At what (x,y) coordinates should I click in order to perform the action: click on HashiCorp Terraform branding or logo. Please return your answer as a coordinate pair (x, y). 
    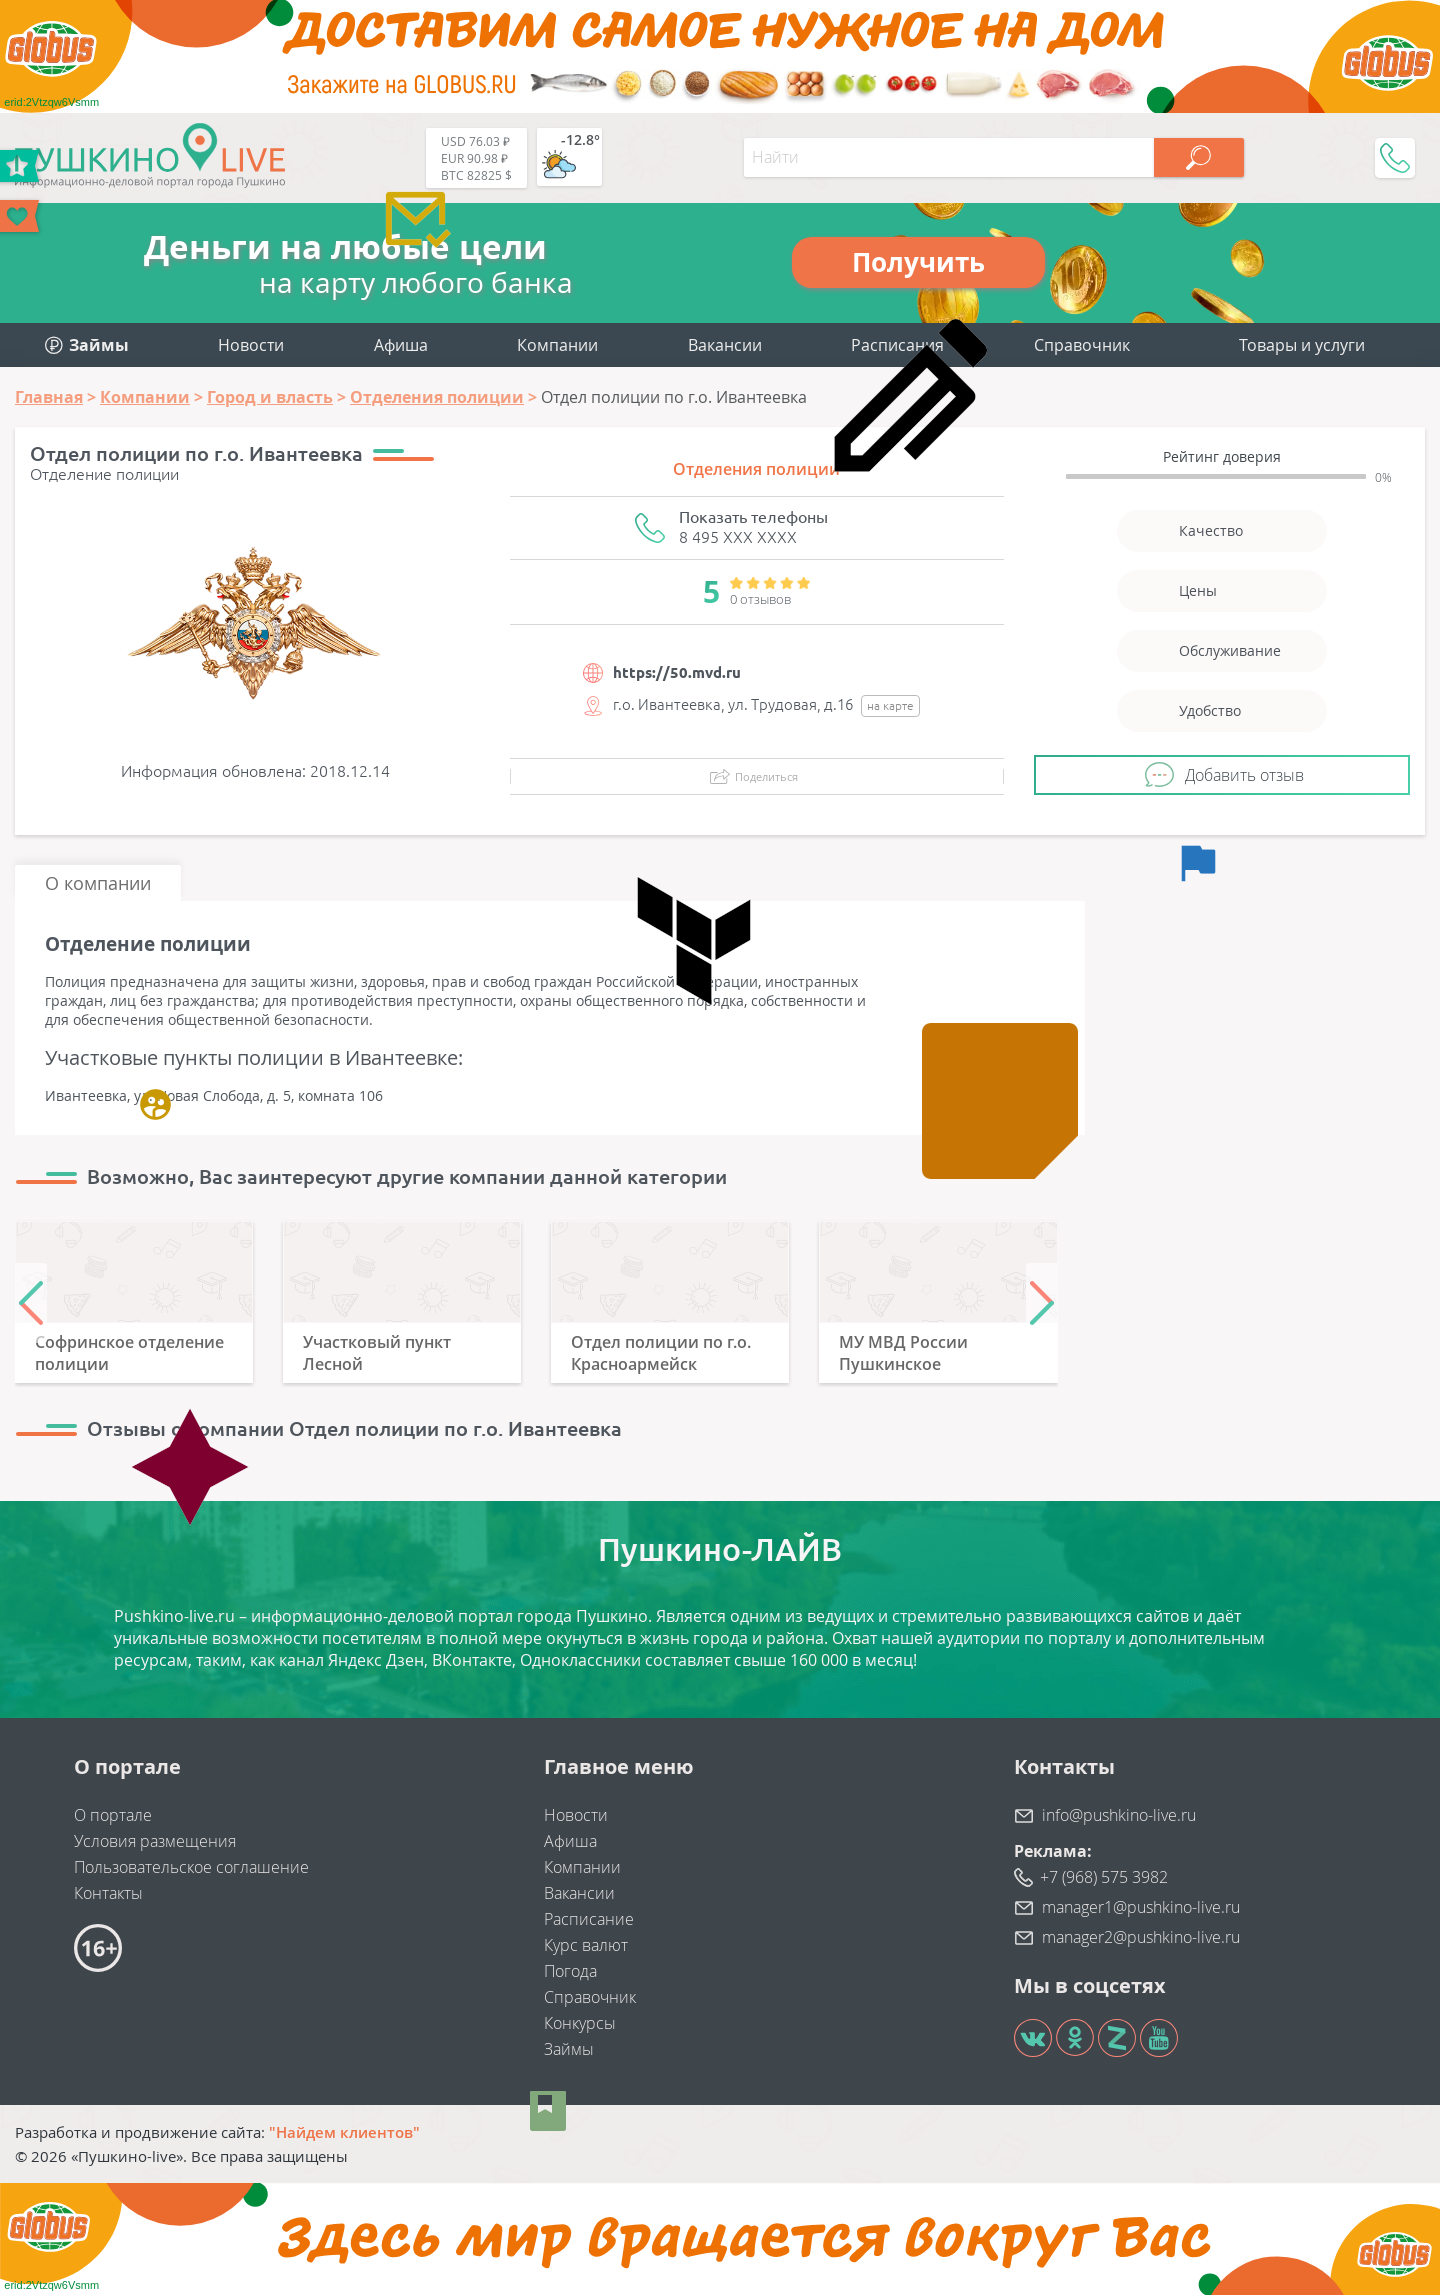
    Looking at the image, I should click on (694, 941).